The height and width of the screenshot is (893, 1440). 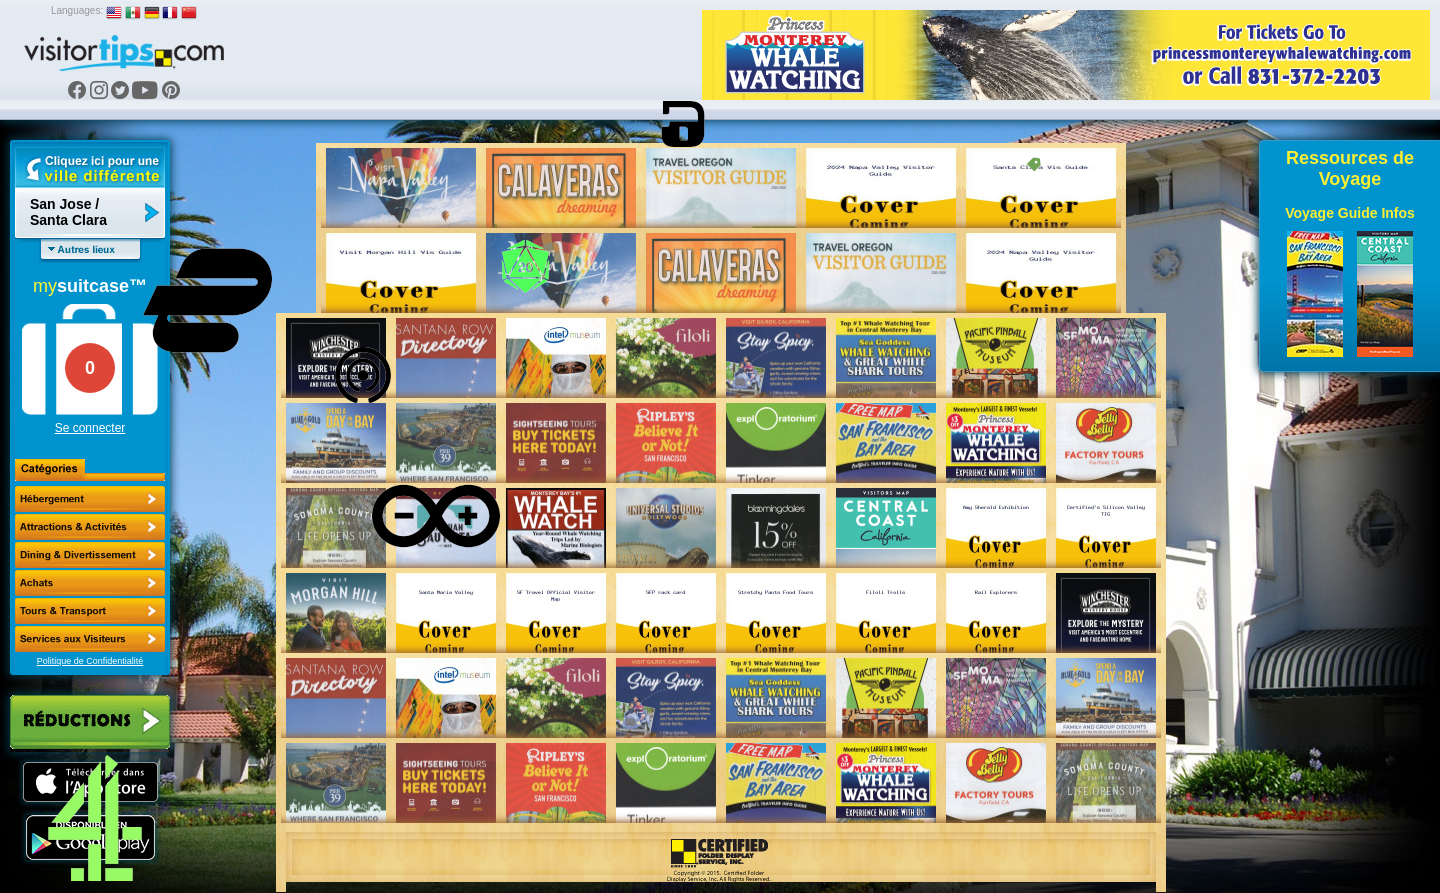 I want to click on open the ExpressVPN app, so click(x=207, y=300).